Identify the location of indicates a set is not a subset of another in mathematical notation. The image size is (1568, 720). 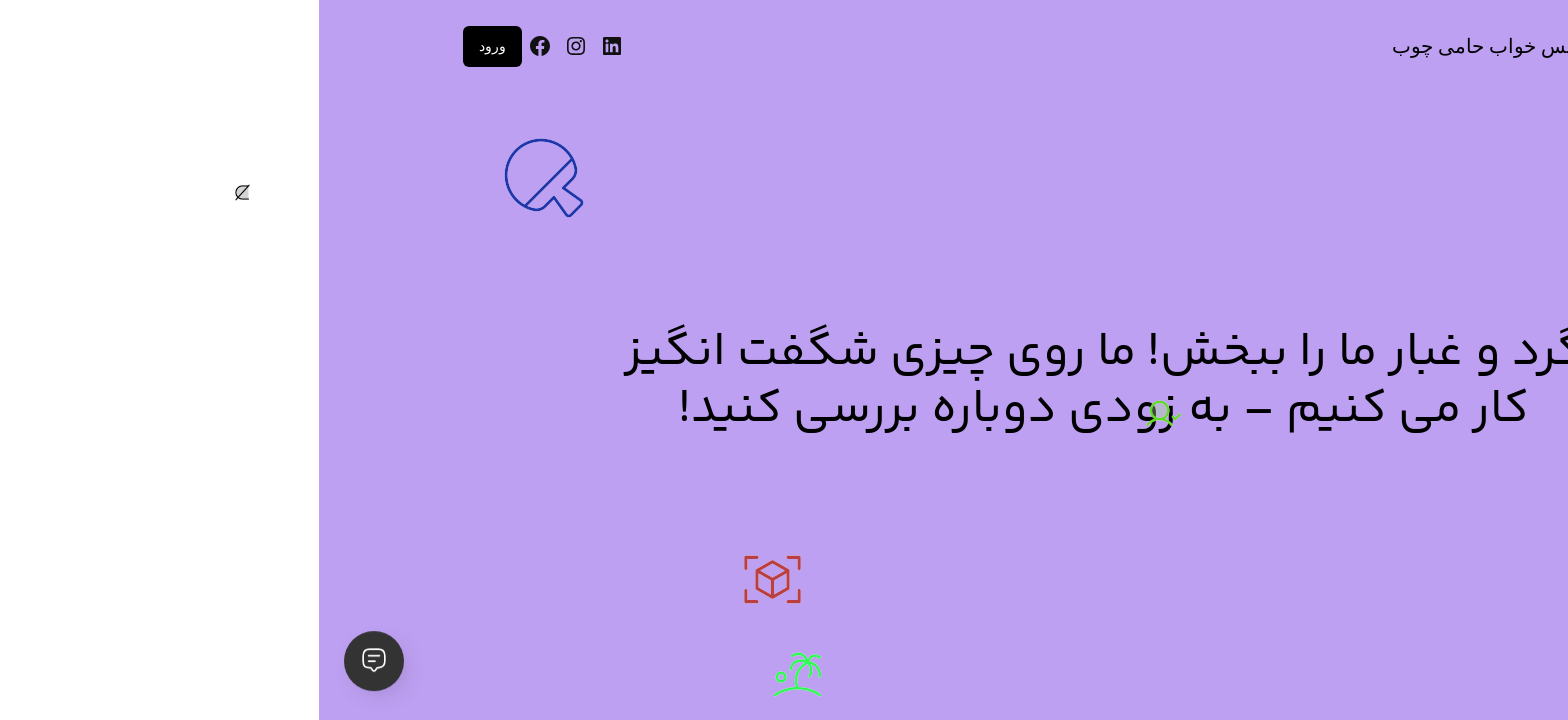
(242, 192).